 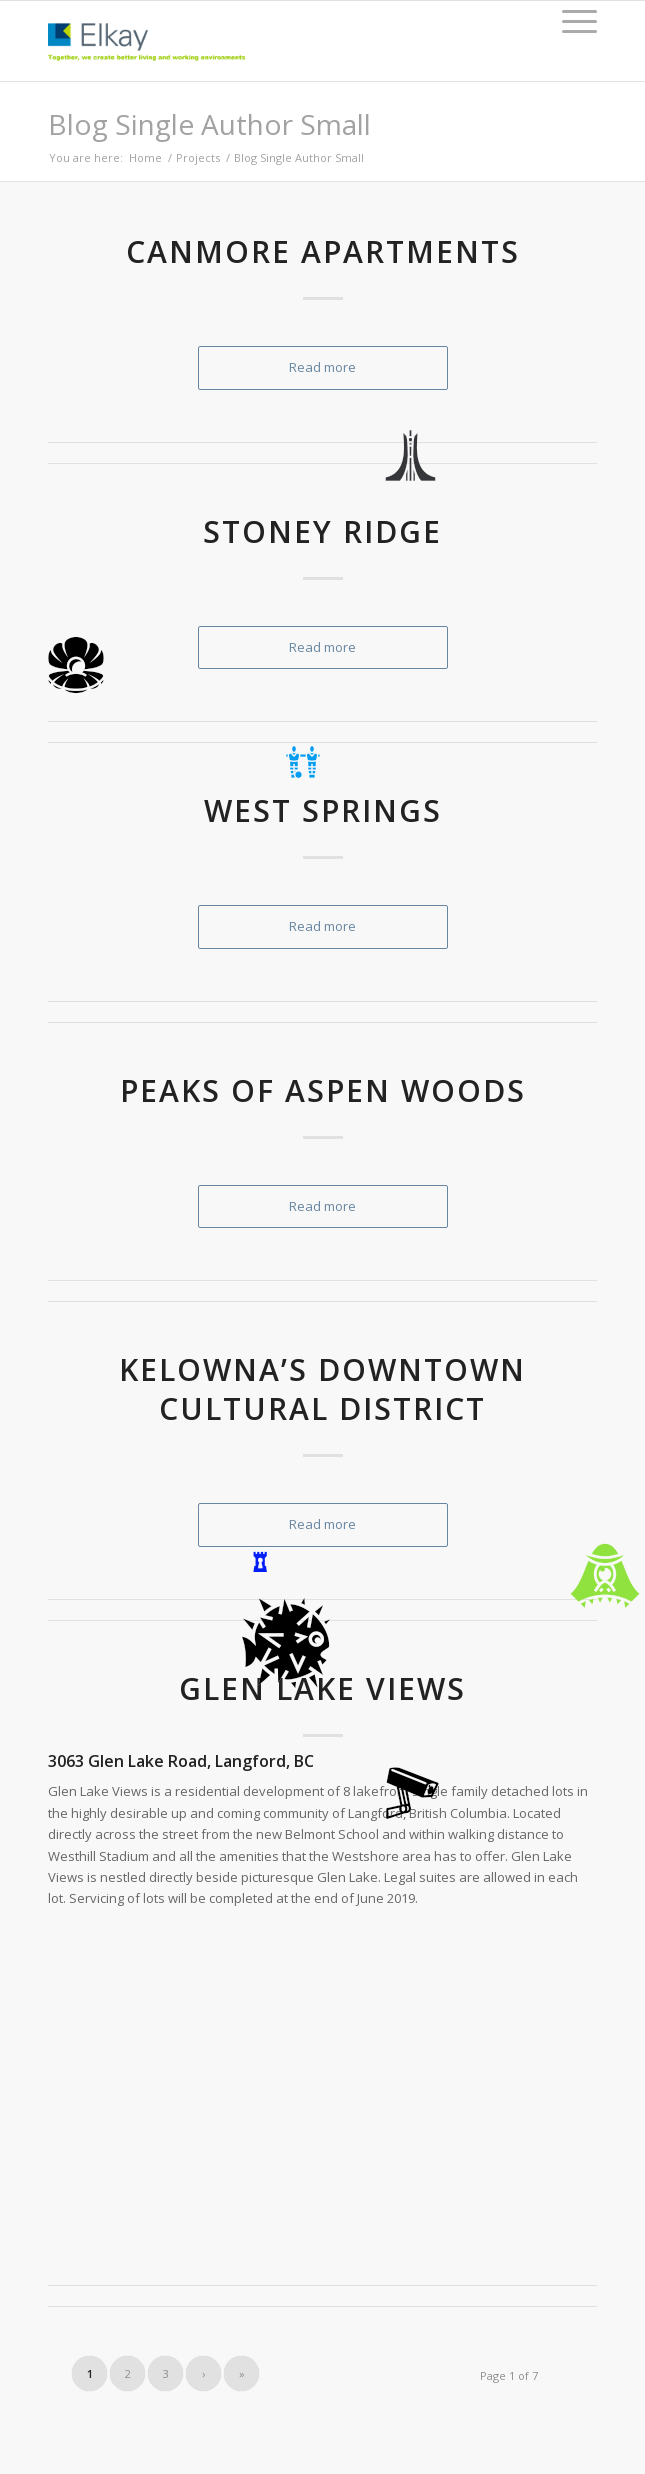 What do you see at coordinates (260, 1562) in the screenshot?
I see `access a locked or secured game level` at bounding box center [260, 1562].